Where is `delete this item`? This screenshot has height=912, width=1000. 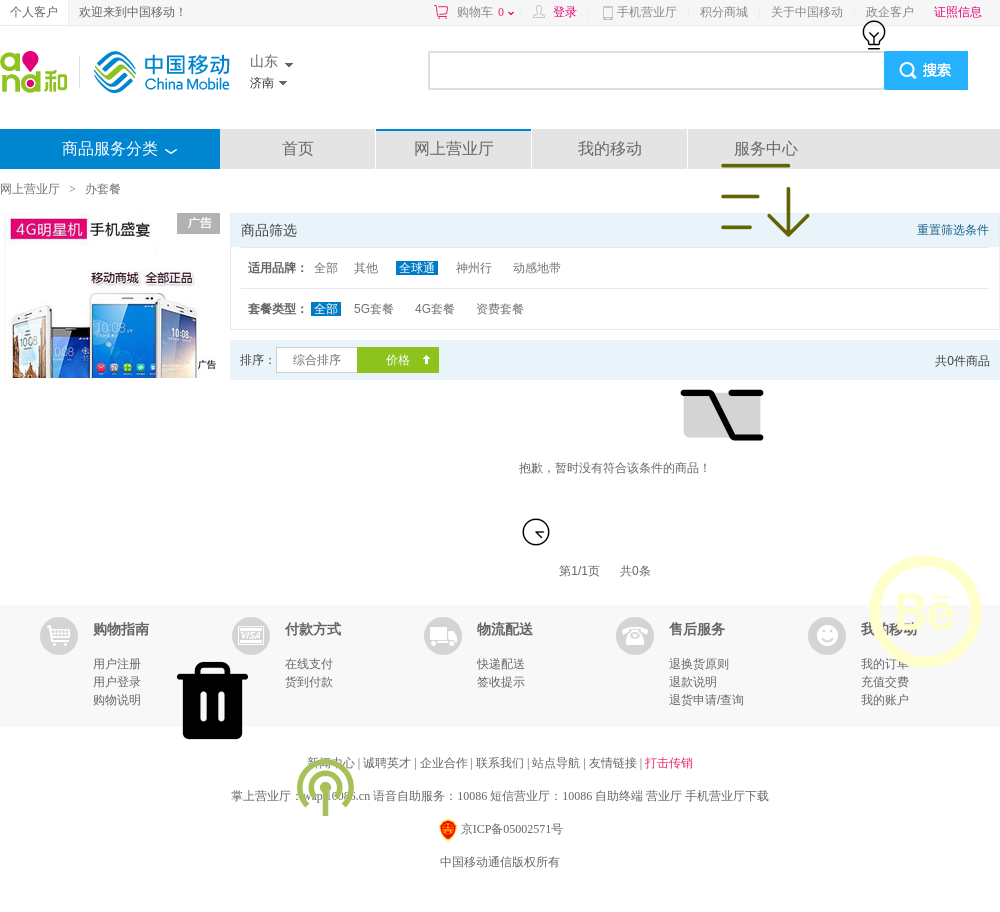
delete this item is located at coordinates (212, 703).